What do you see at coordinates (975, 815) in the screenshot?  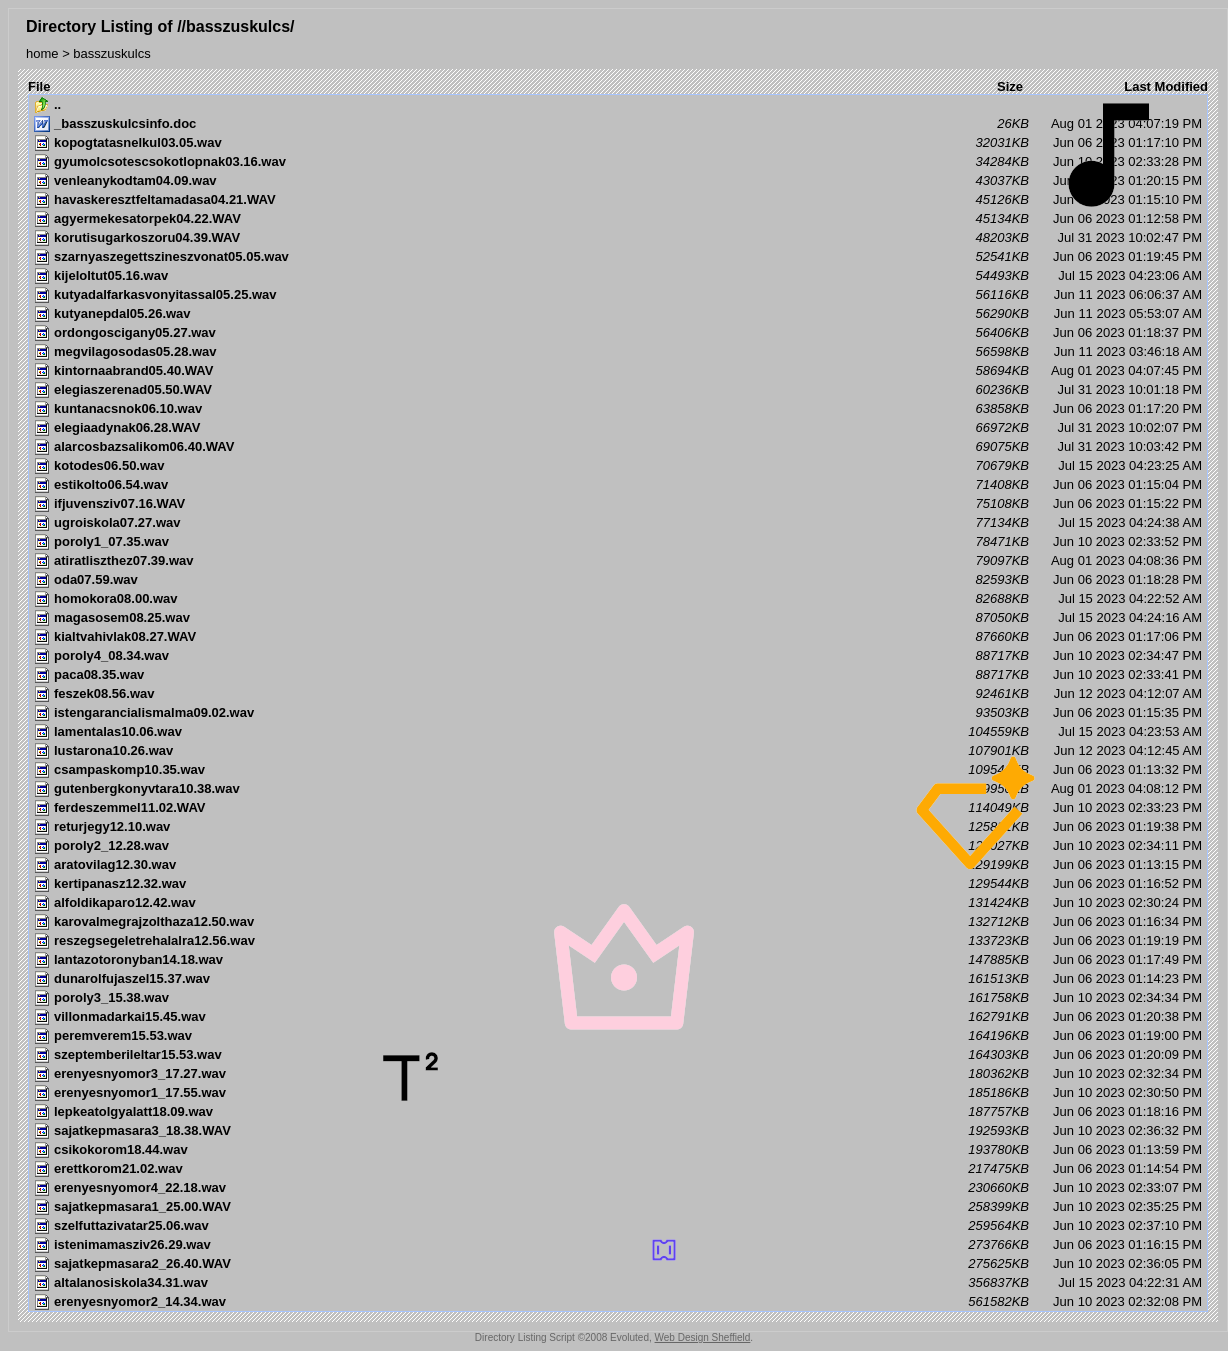 I see `premium or luxury feature indicator` at bounding box center [975, 815].